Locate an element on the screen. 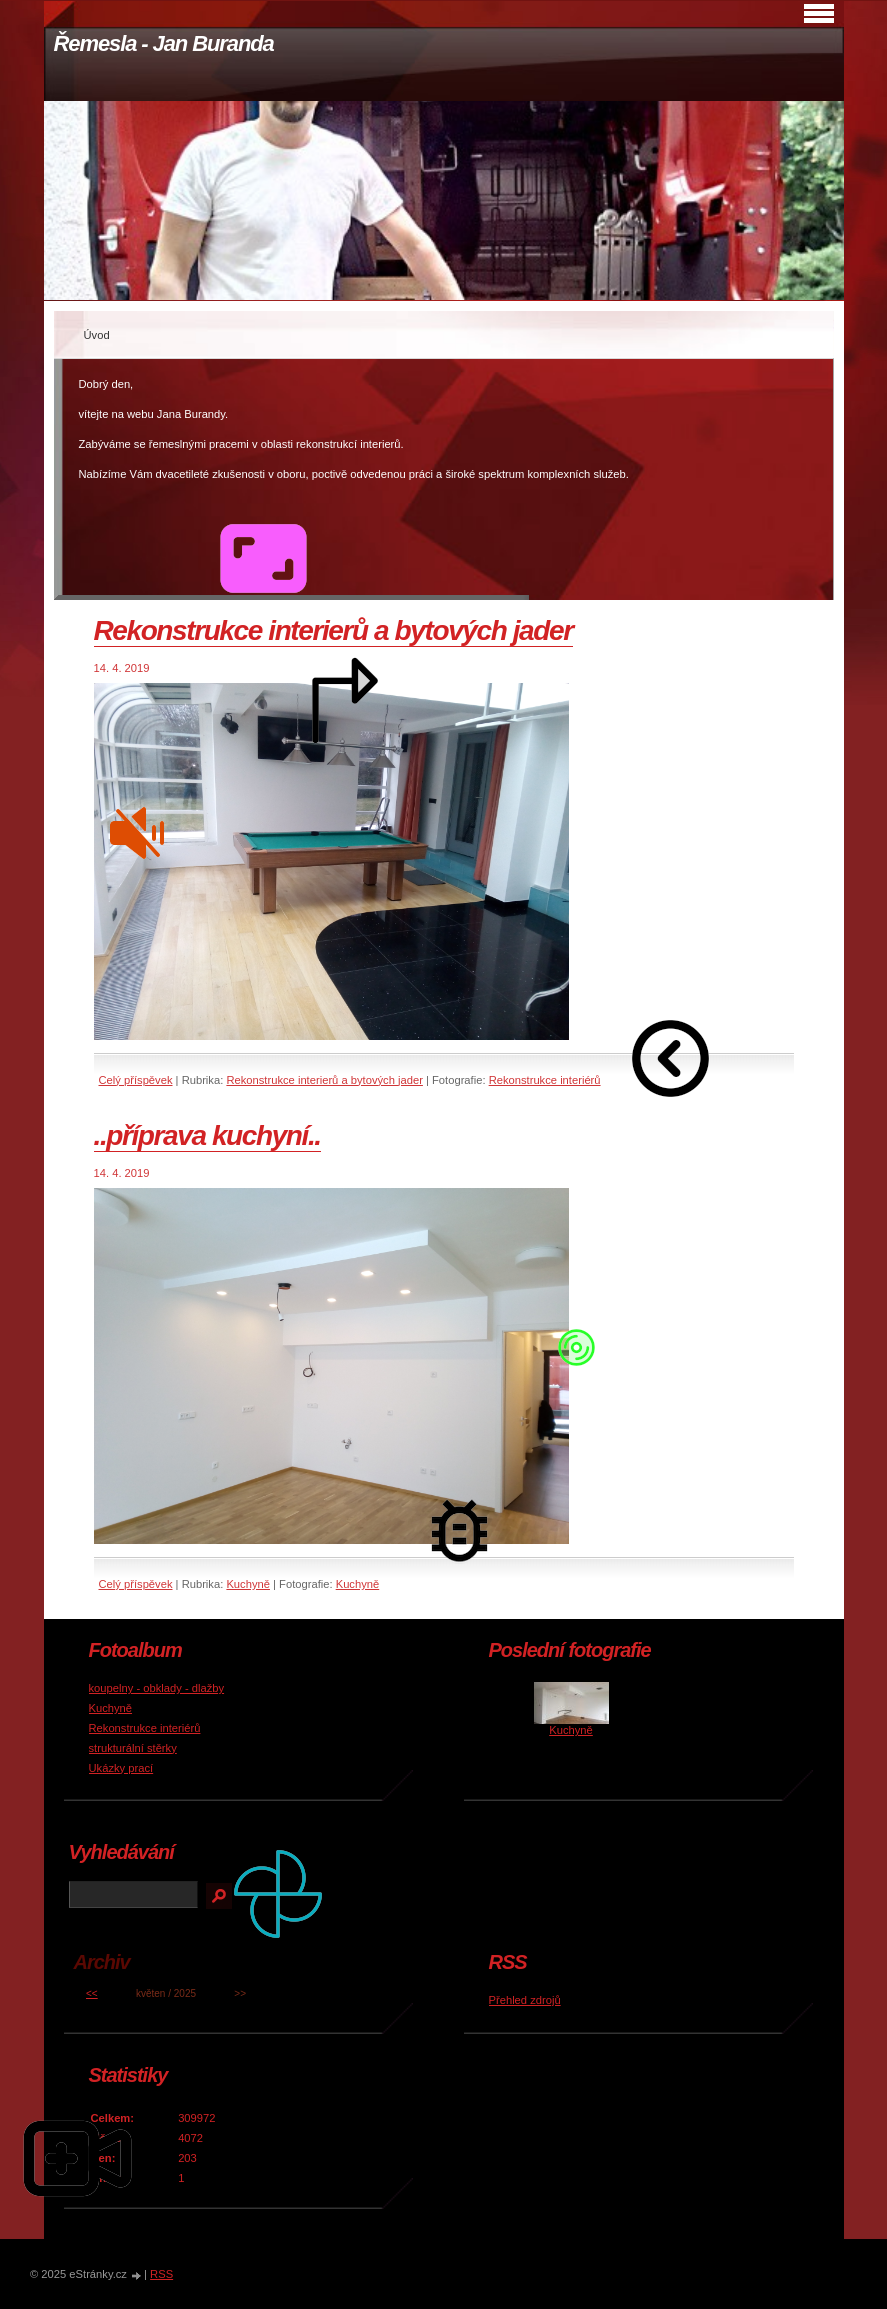  go back to the previous screen is located at coordinates (670, 1058).